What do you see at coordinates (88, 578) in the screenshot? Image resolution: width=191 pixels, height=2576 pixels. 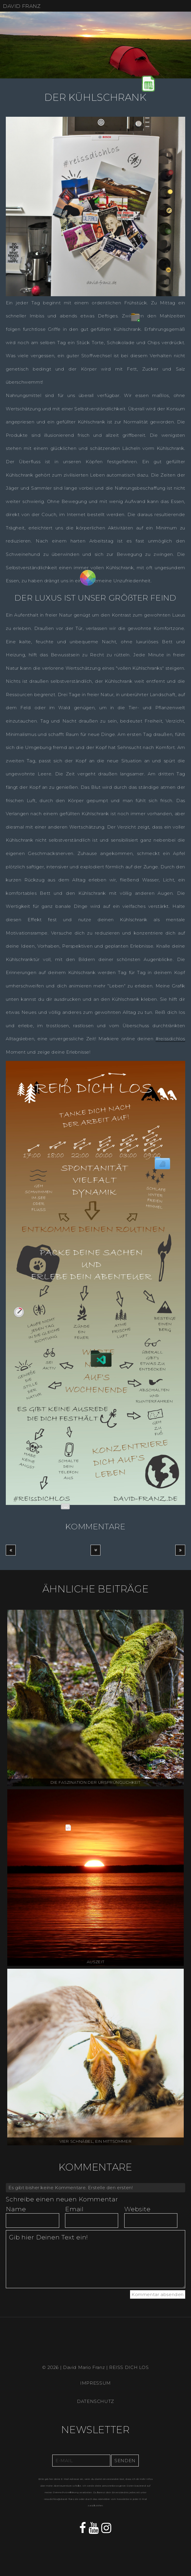 I see `open color management settings` at bounding box center [88, 578].